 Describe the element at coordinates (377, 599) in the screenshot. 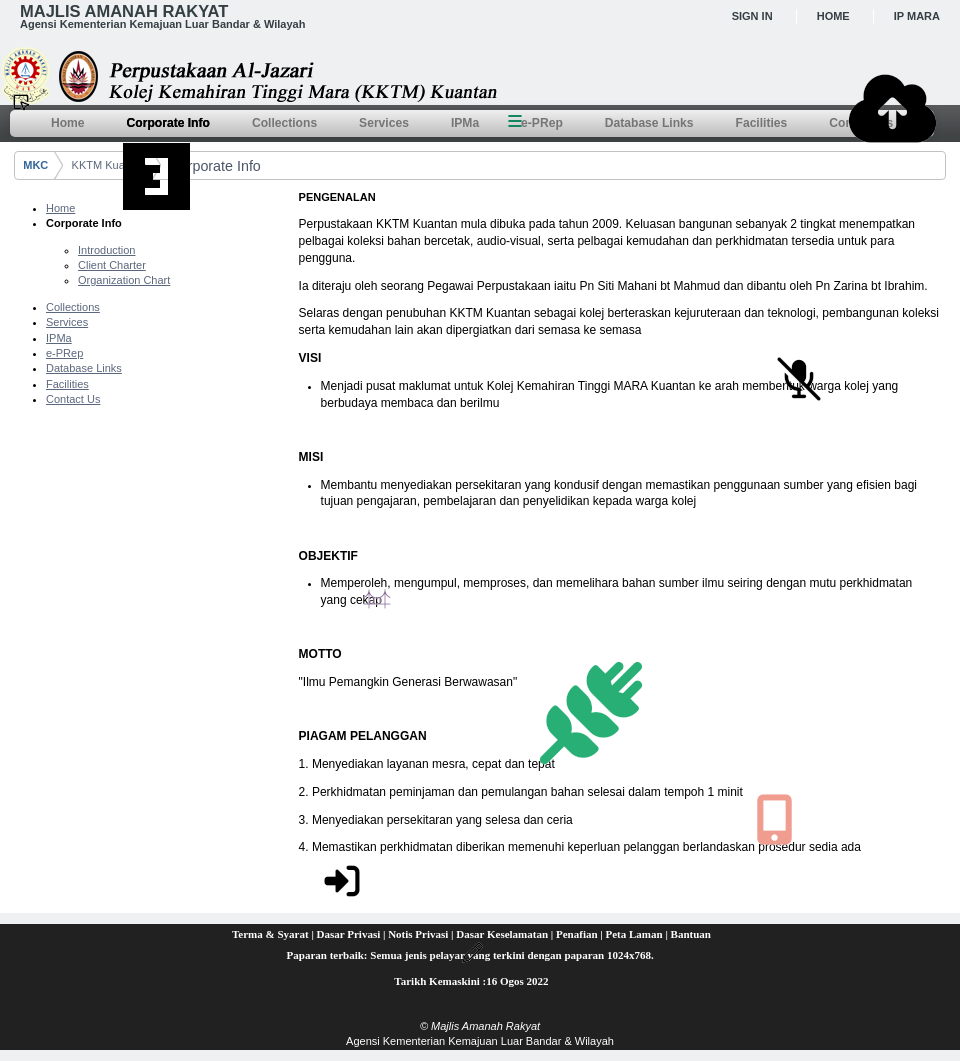

I see `view bridge or crossing information` at that location.